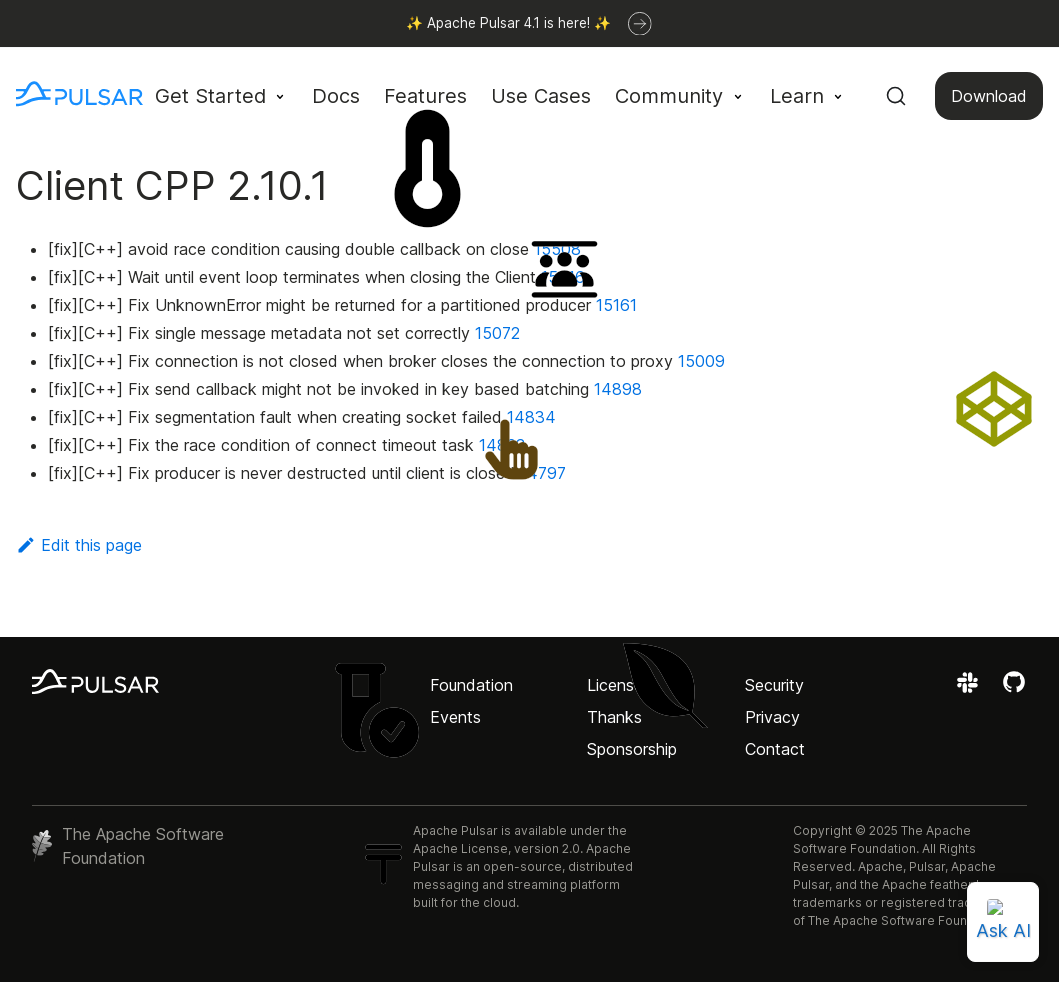 This screenshot has width=1059, height=982. I want to click on tap or click to select, so click(511, 449).